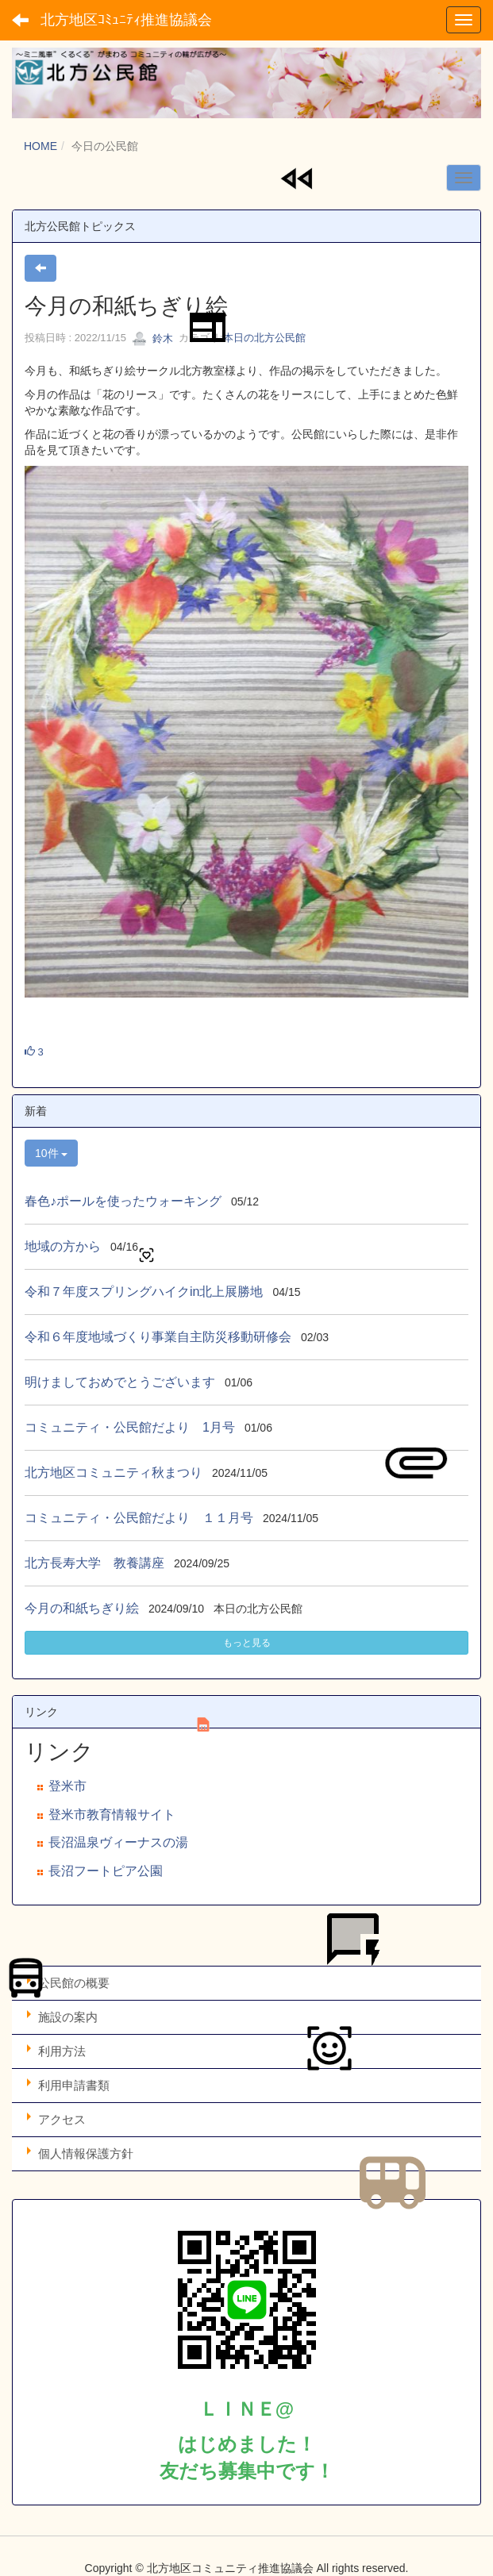 This screenshot has width=493, height=2576. What do you see at coordinates (352, 1939) in the screenshot?
I see `send a quick reply to a message` at bounding box center [352, 1939].